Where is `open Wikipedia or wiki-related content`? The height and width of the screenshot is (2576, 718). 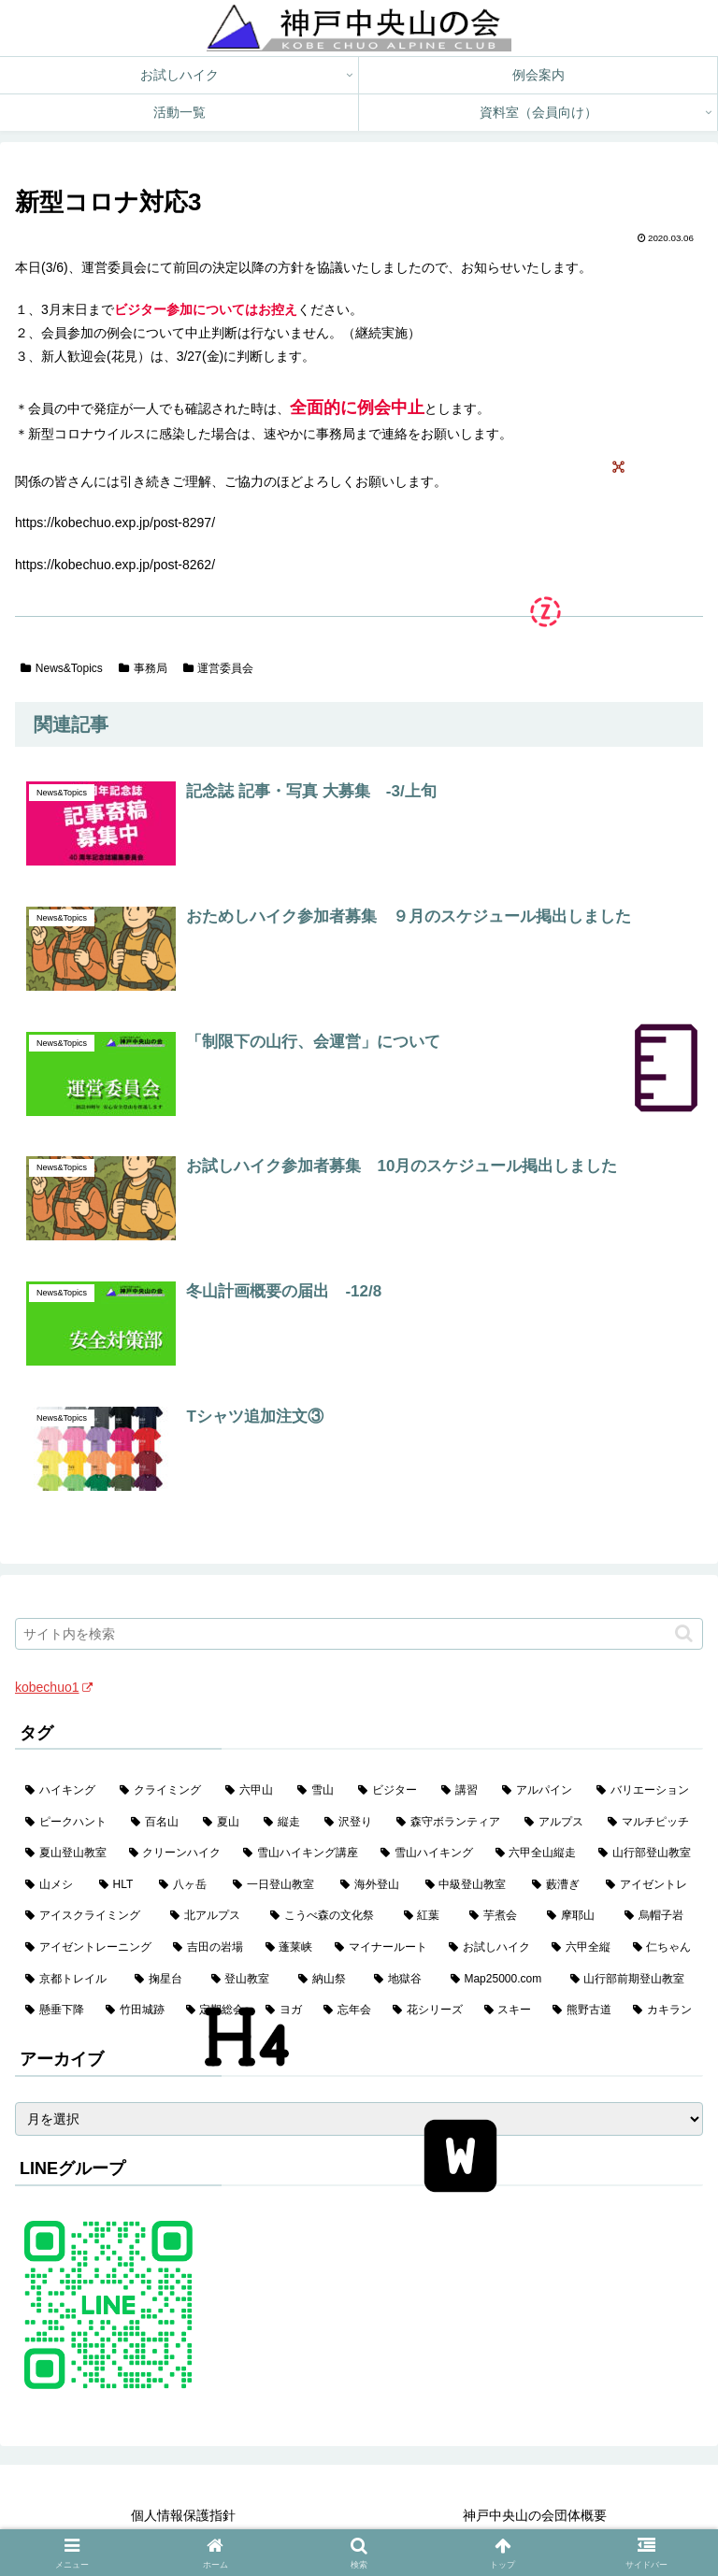 open Wikipedia or wiki-related content is located at coordinates (460, 2155).